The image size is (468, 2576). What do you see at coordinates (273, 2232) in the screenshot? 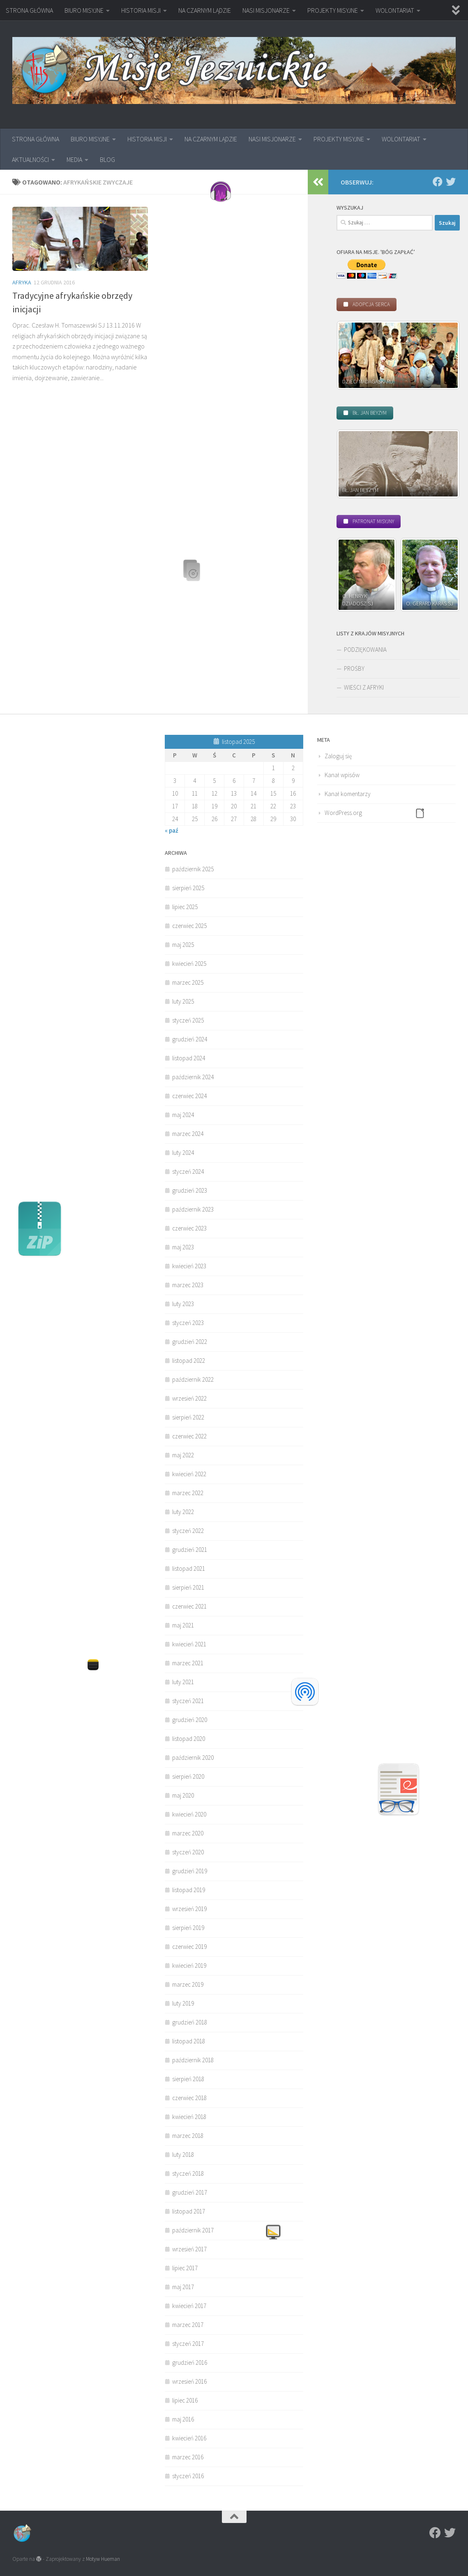
I see `access display settings` at bounding box center [273, 2232].